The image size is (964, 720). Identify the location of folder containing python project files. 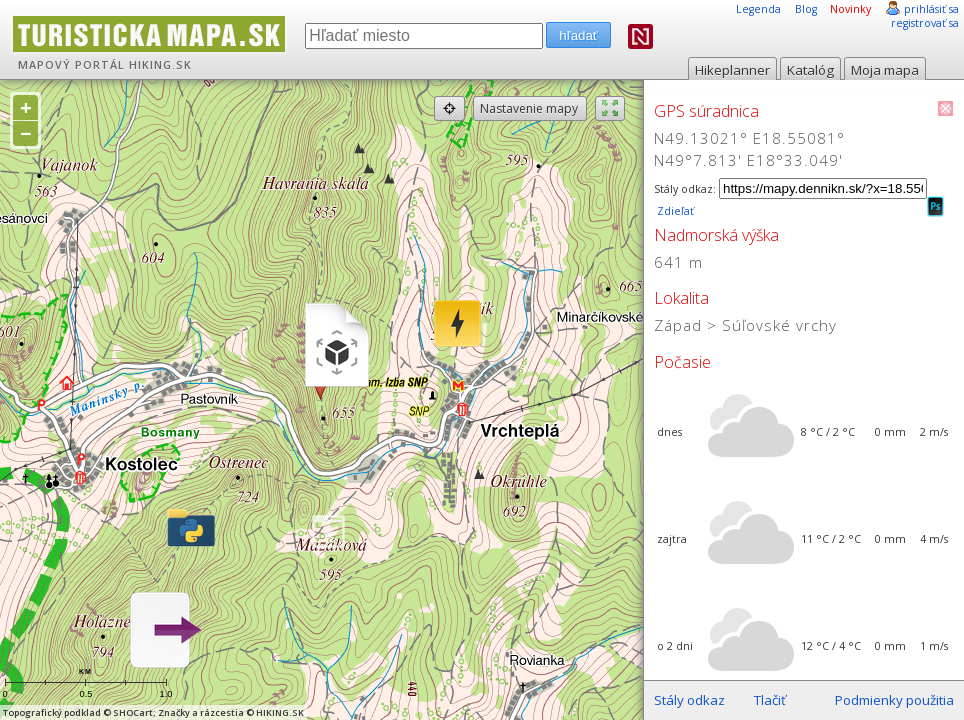
(191, 529).